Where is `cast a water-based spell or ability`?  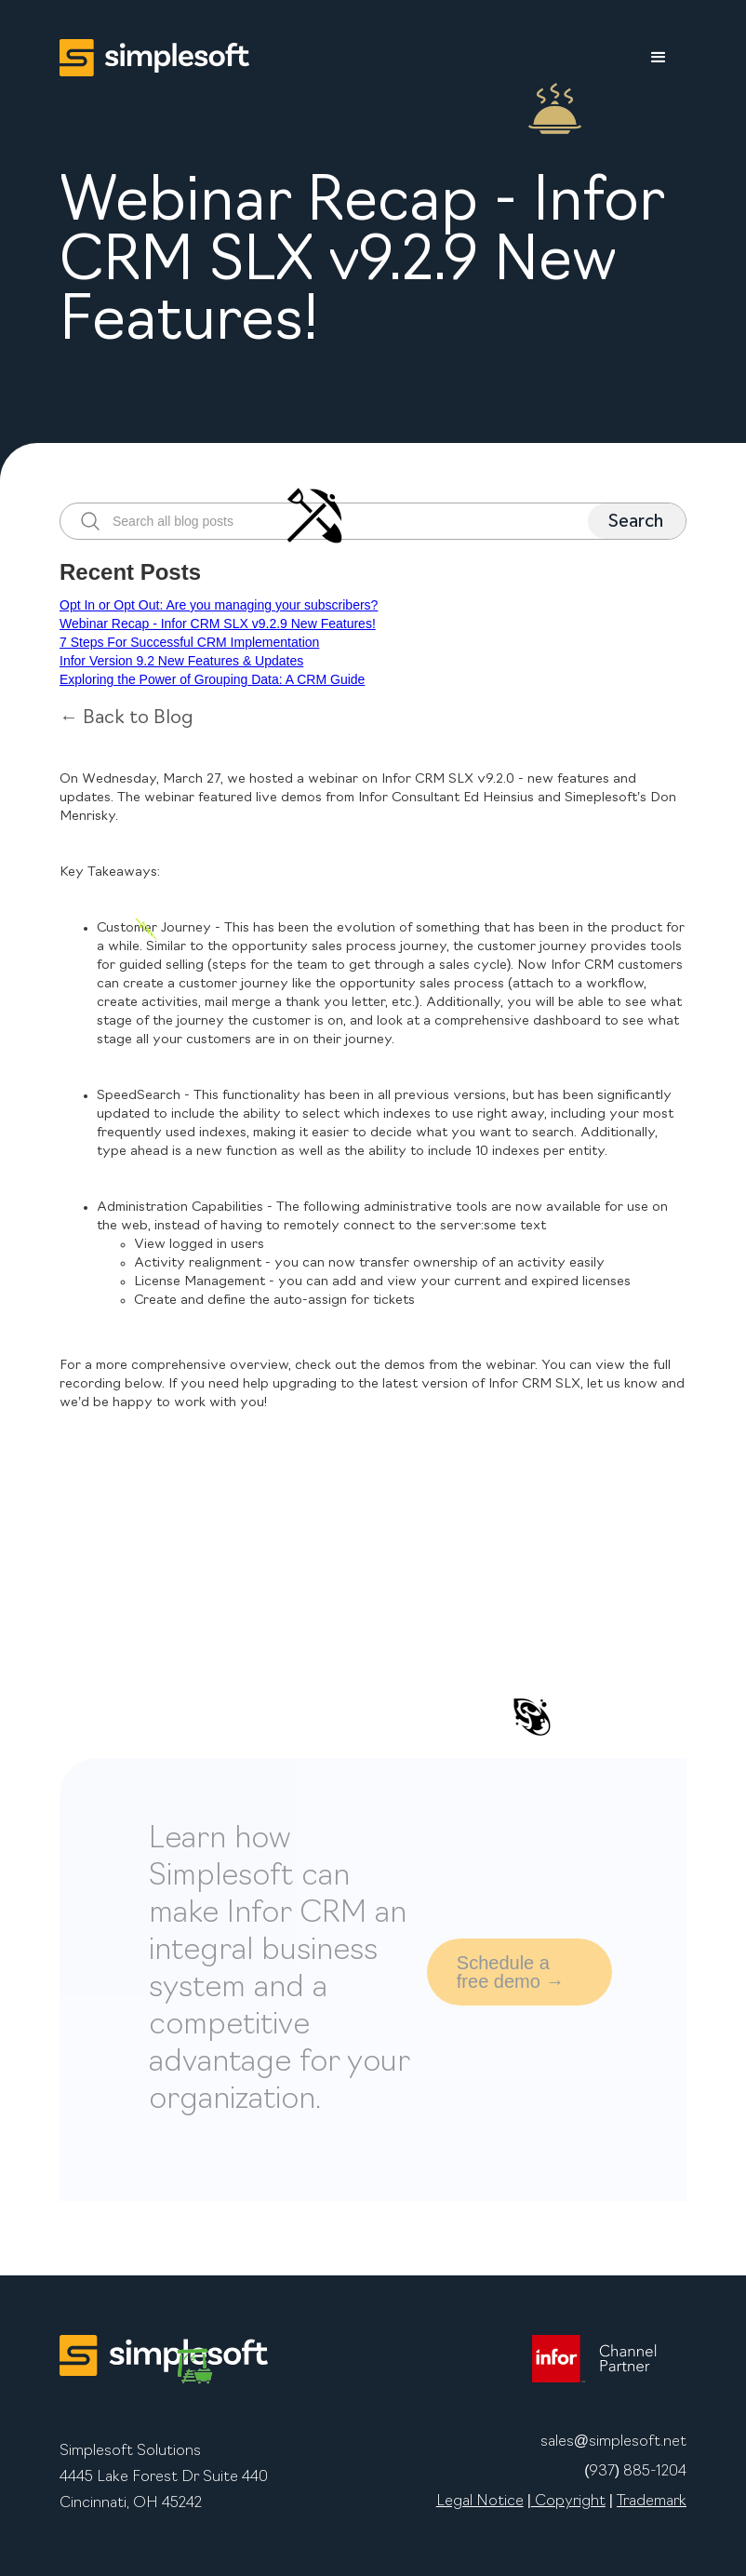
cast a water-based spell or ability is located at coordinates (532, 1717).